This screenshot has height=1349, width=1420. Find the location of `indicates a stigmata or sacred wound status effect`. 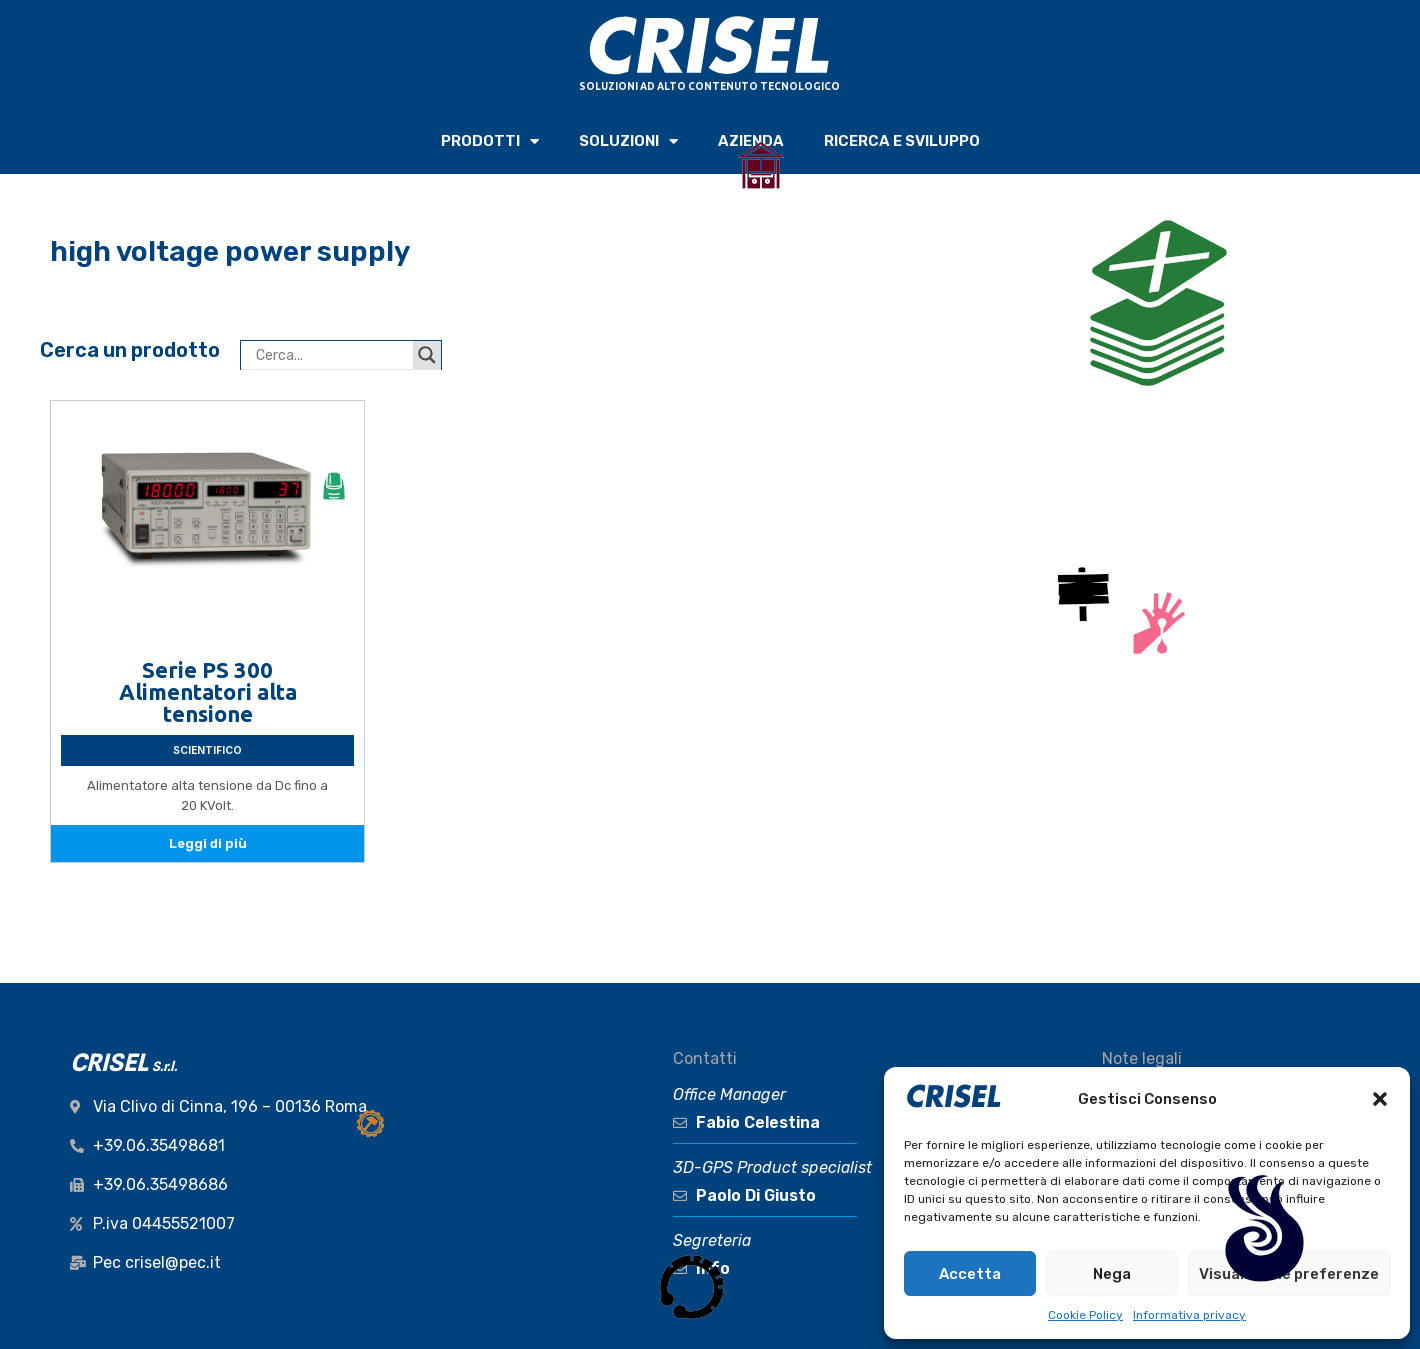

indicates a stigmata or sacred wound status effect is located at coordinates (1165, 623).